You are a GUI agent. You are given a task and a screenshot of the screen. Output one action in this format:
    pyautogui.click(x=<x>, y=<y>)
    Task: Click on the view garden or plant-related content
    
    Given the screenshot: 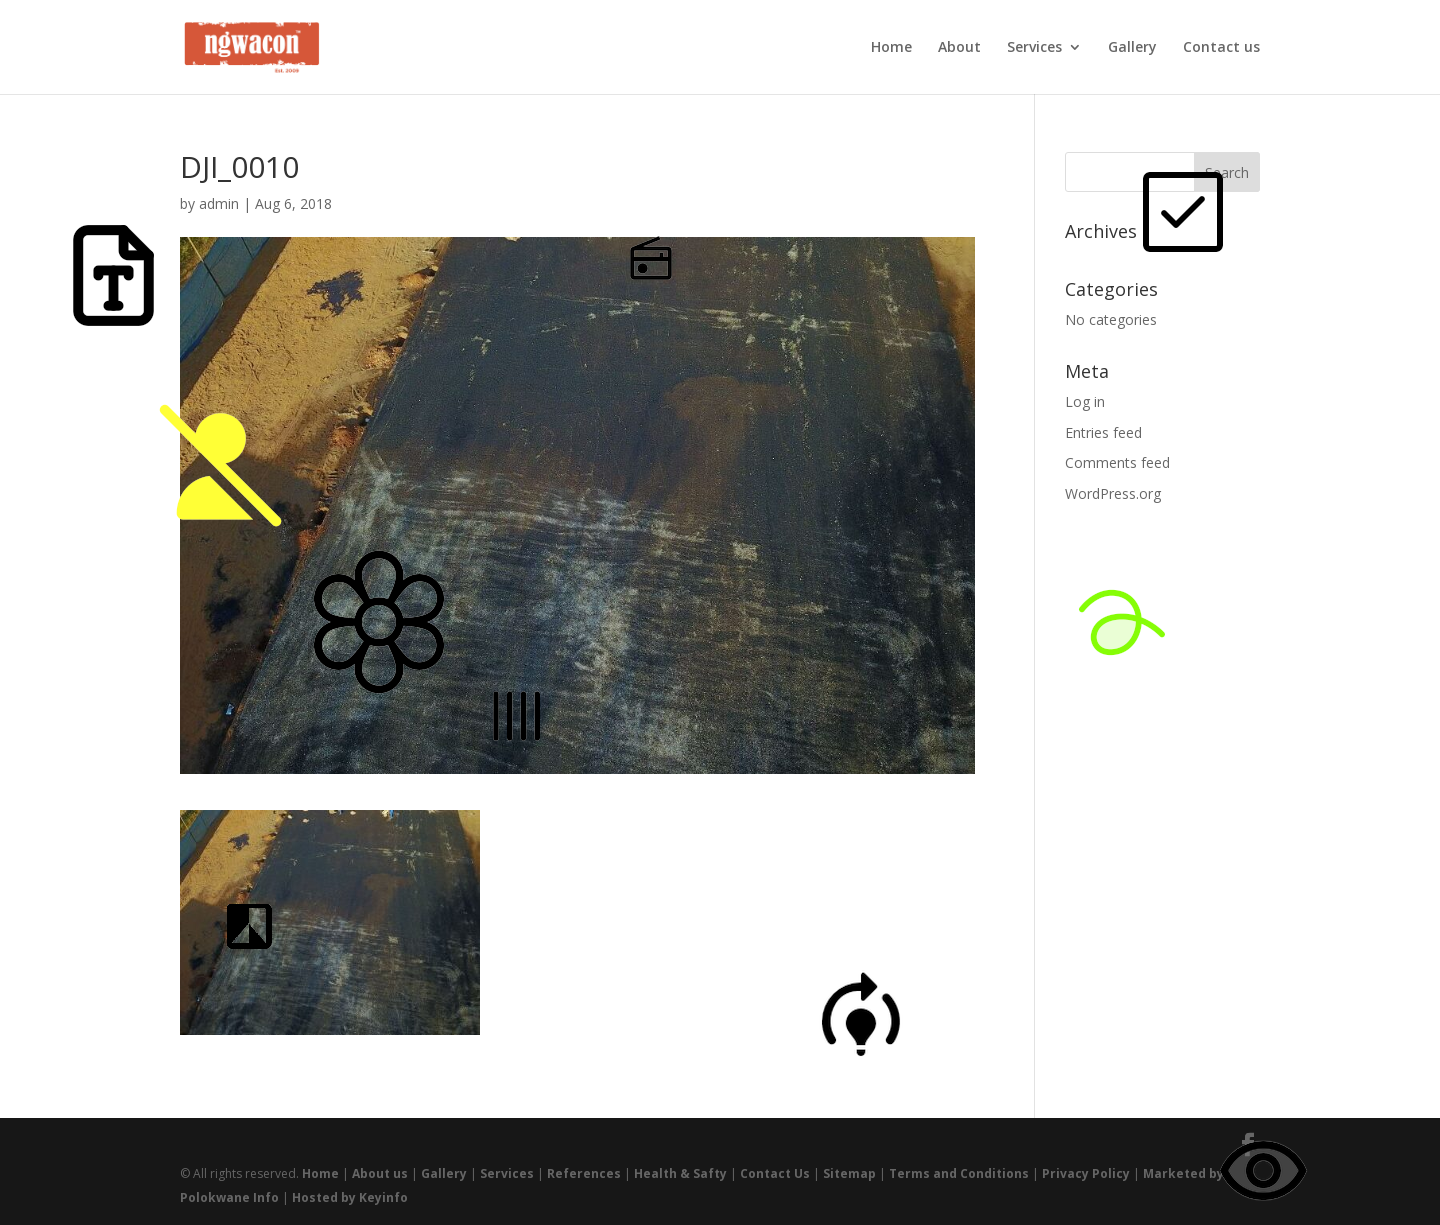 What is the action you would take?
    pyautogui.click(x=379, y=622)
    